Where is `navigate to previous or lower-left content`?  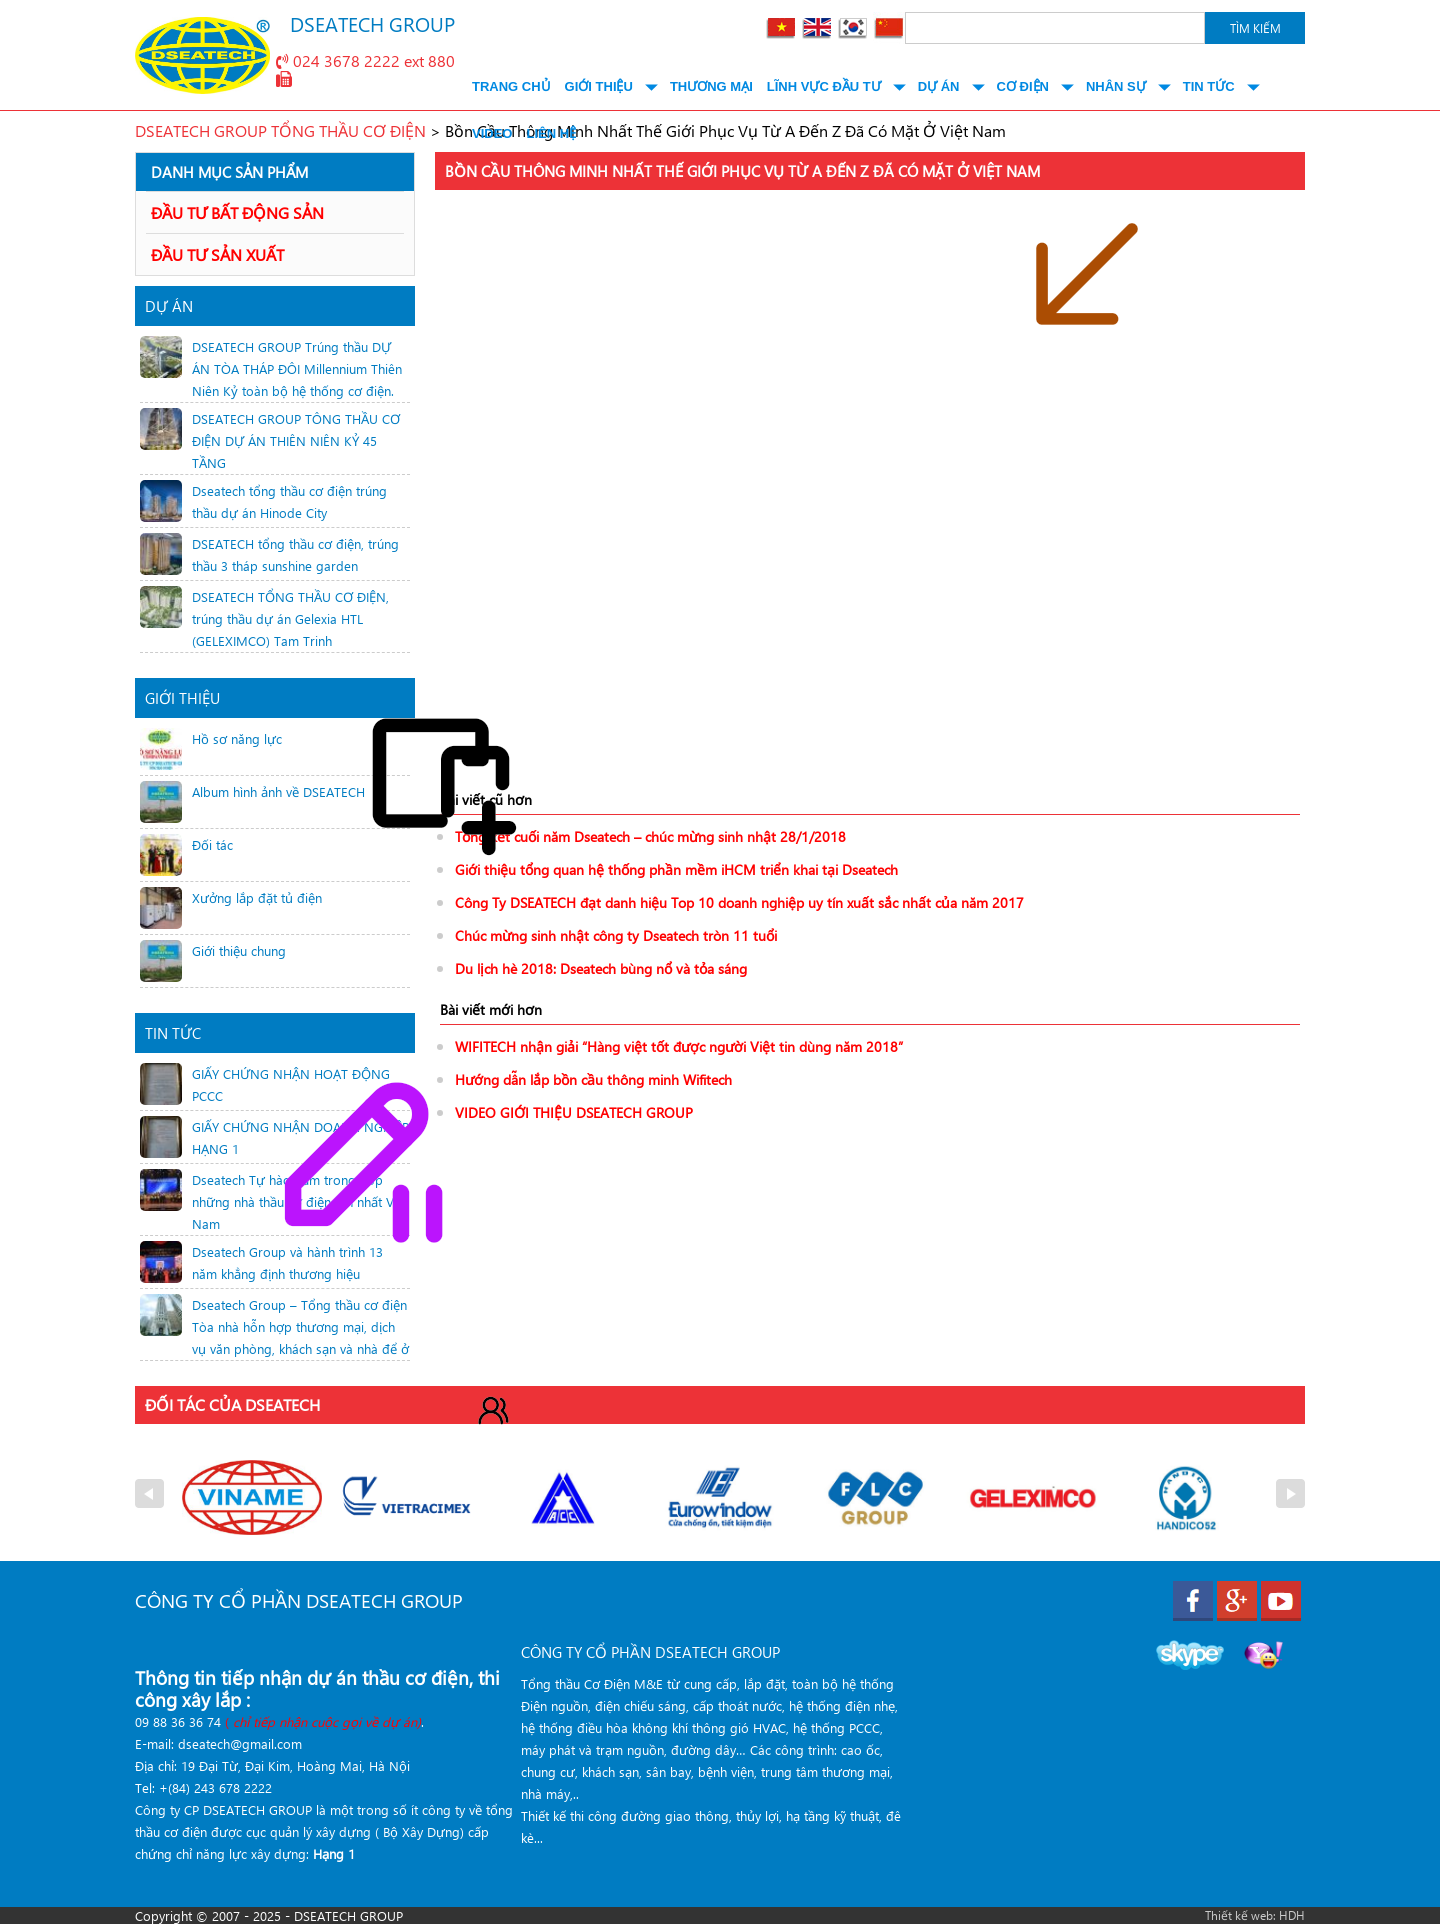
navigate to previous or lower-left content is located at coordinates (1091, 270).